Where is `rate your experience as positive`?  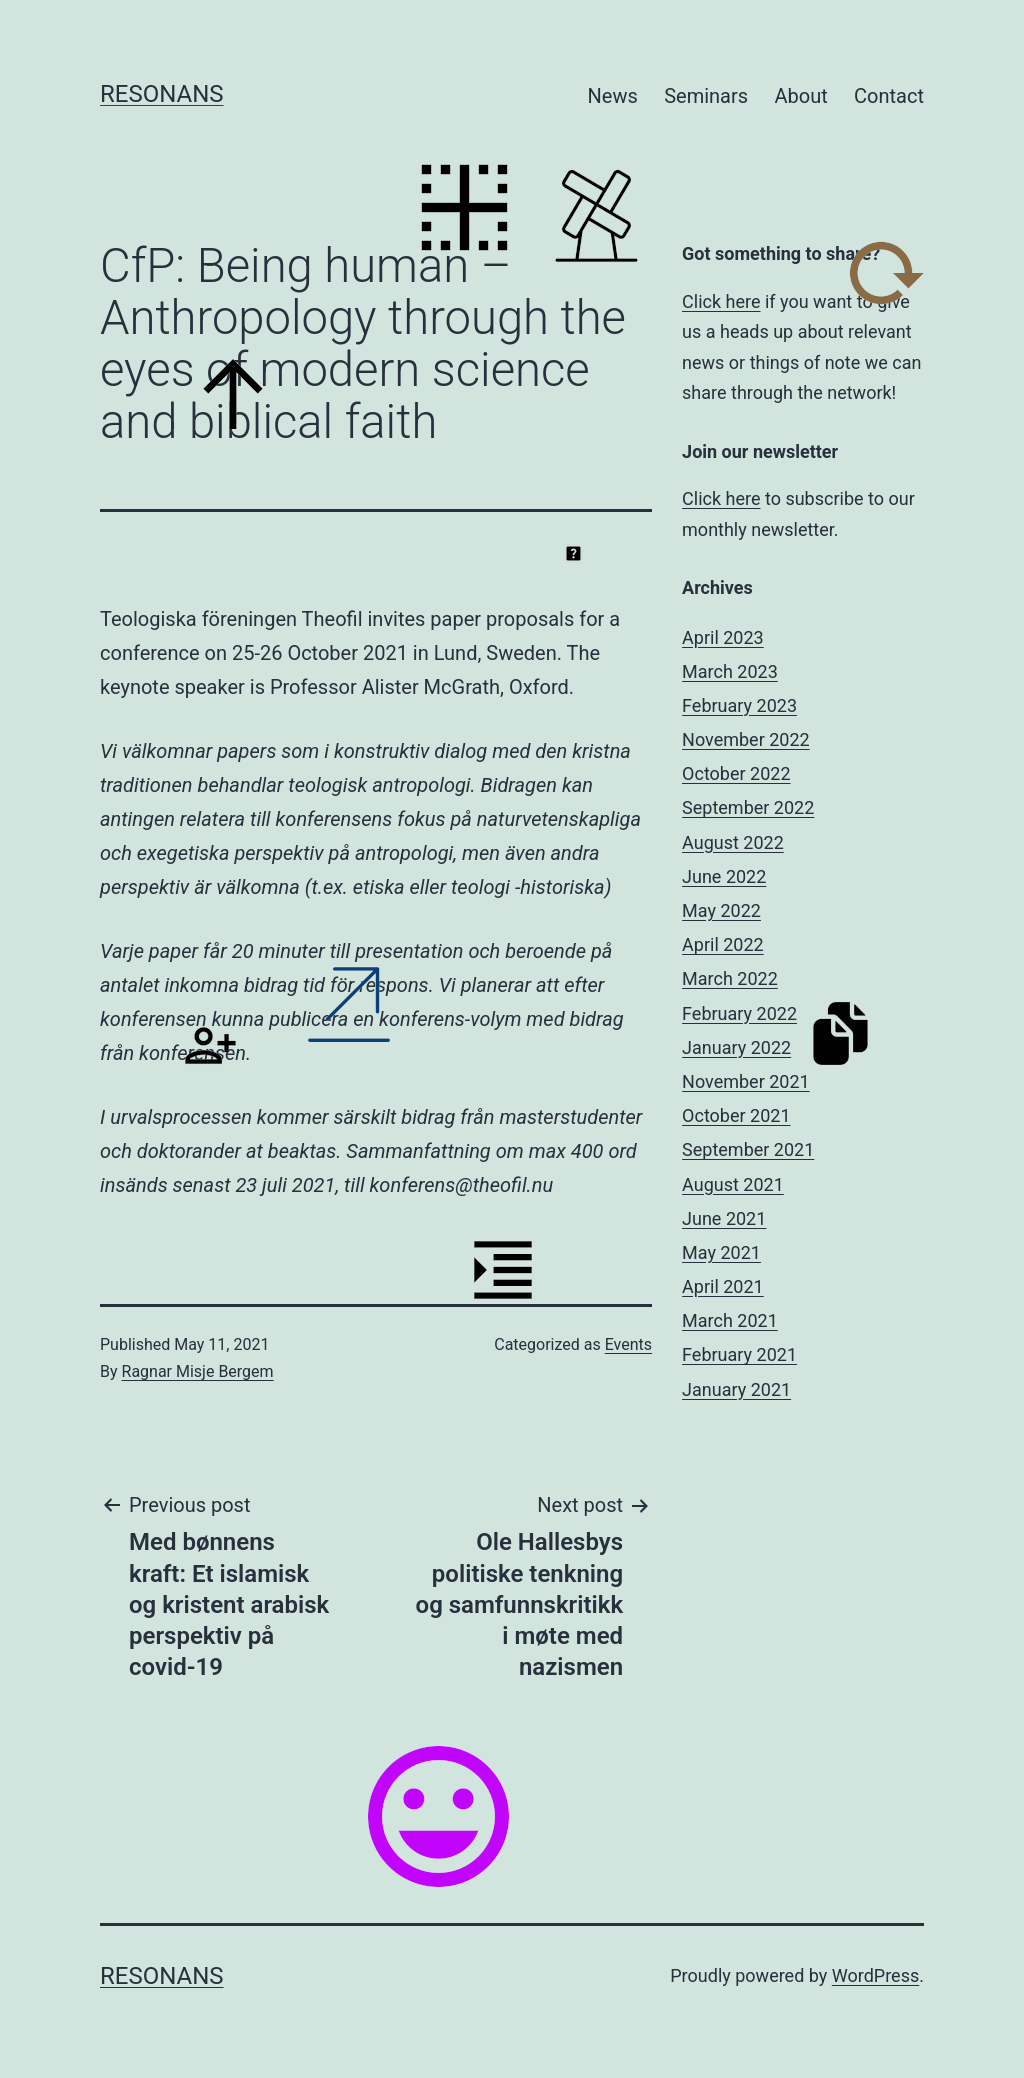 rate your experience as positive is located at coordinates (438, 1816).